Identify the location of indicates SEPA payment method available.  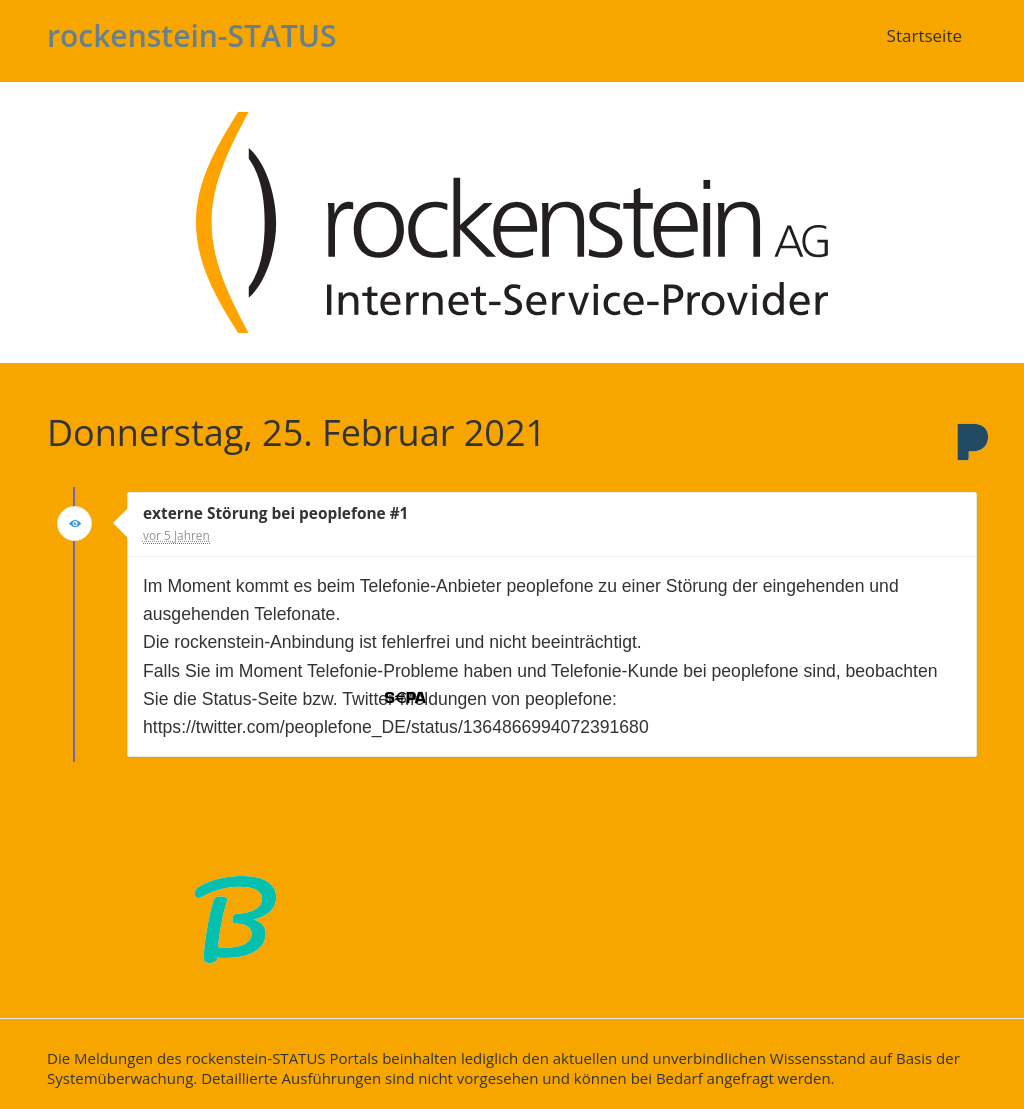
(405, 697).